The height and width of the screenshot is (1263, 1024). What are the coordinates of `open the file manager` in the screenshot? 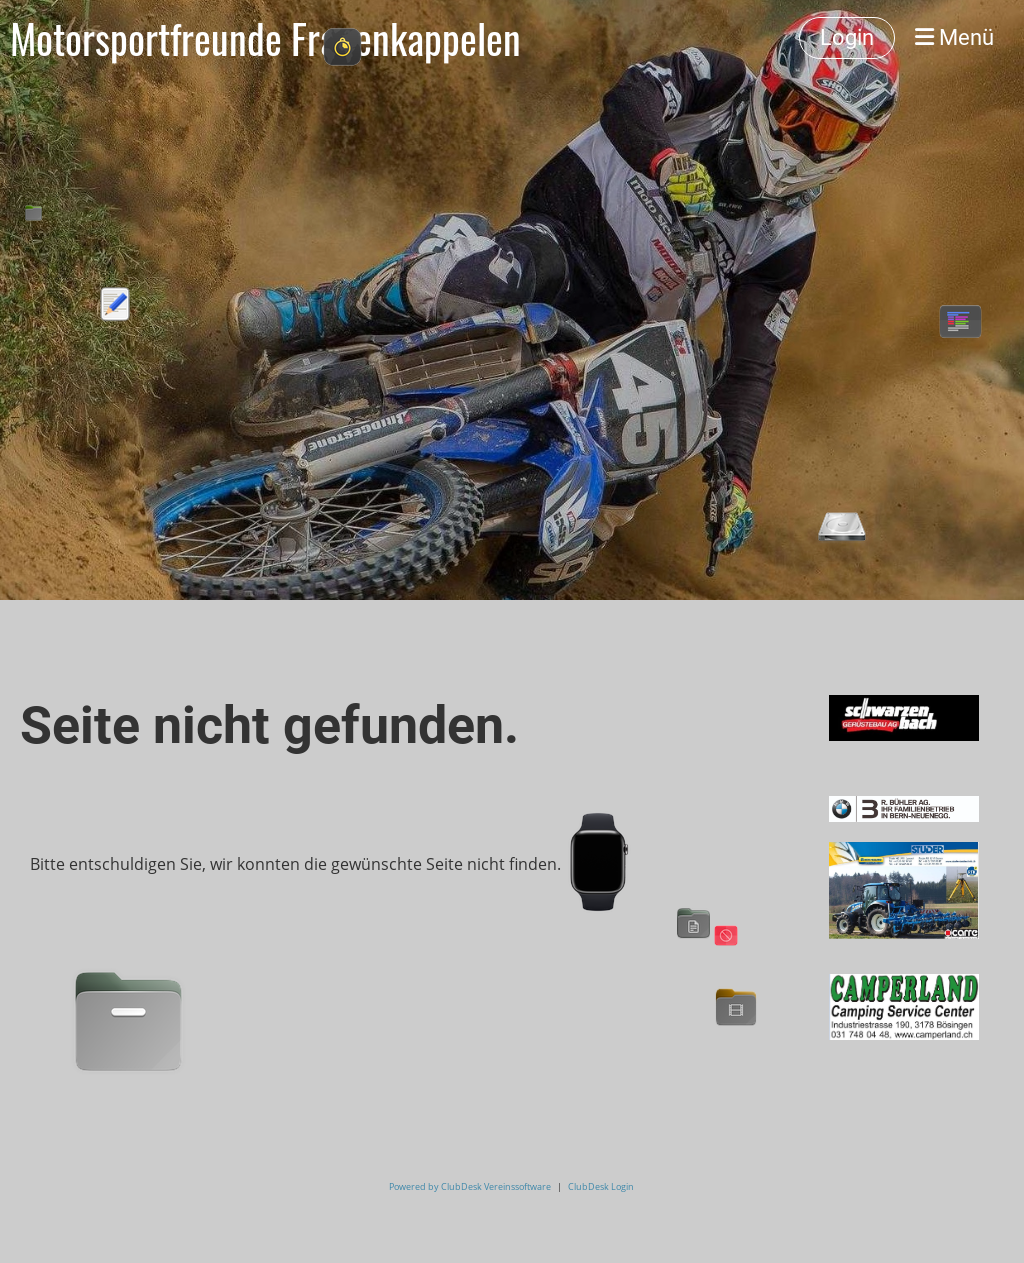 It's located at (128, 1021).